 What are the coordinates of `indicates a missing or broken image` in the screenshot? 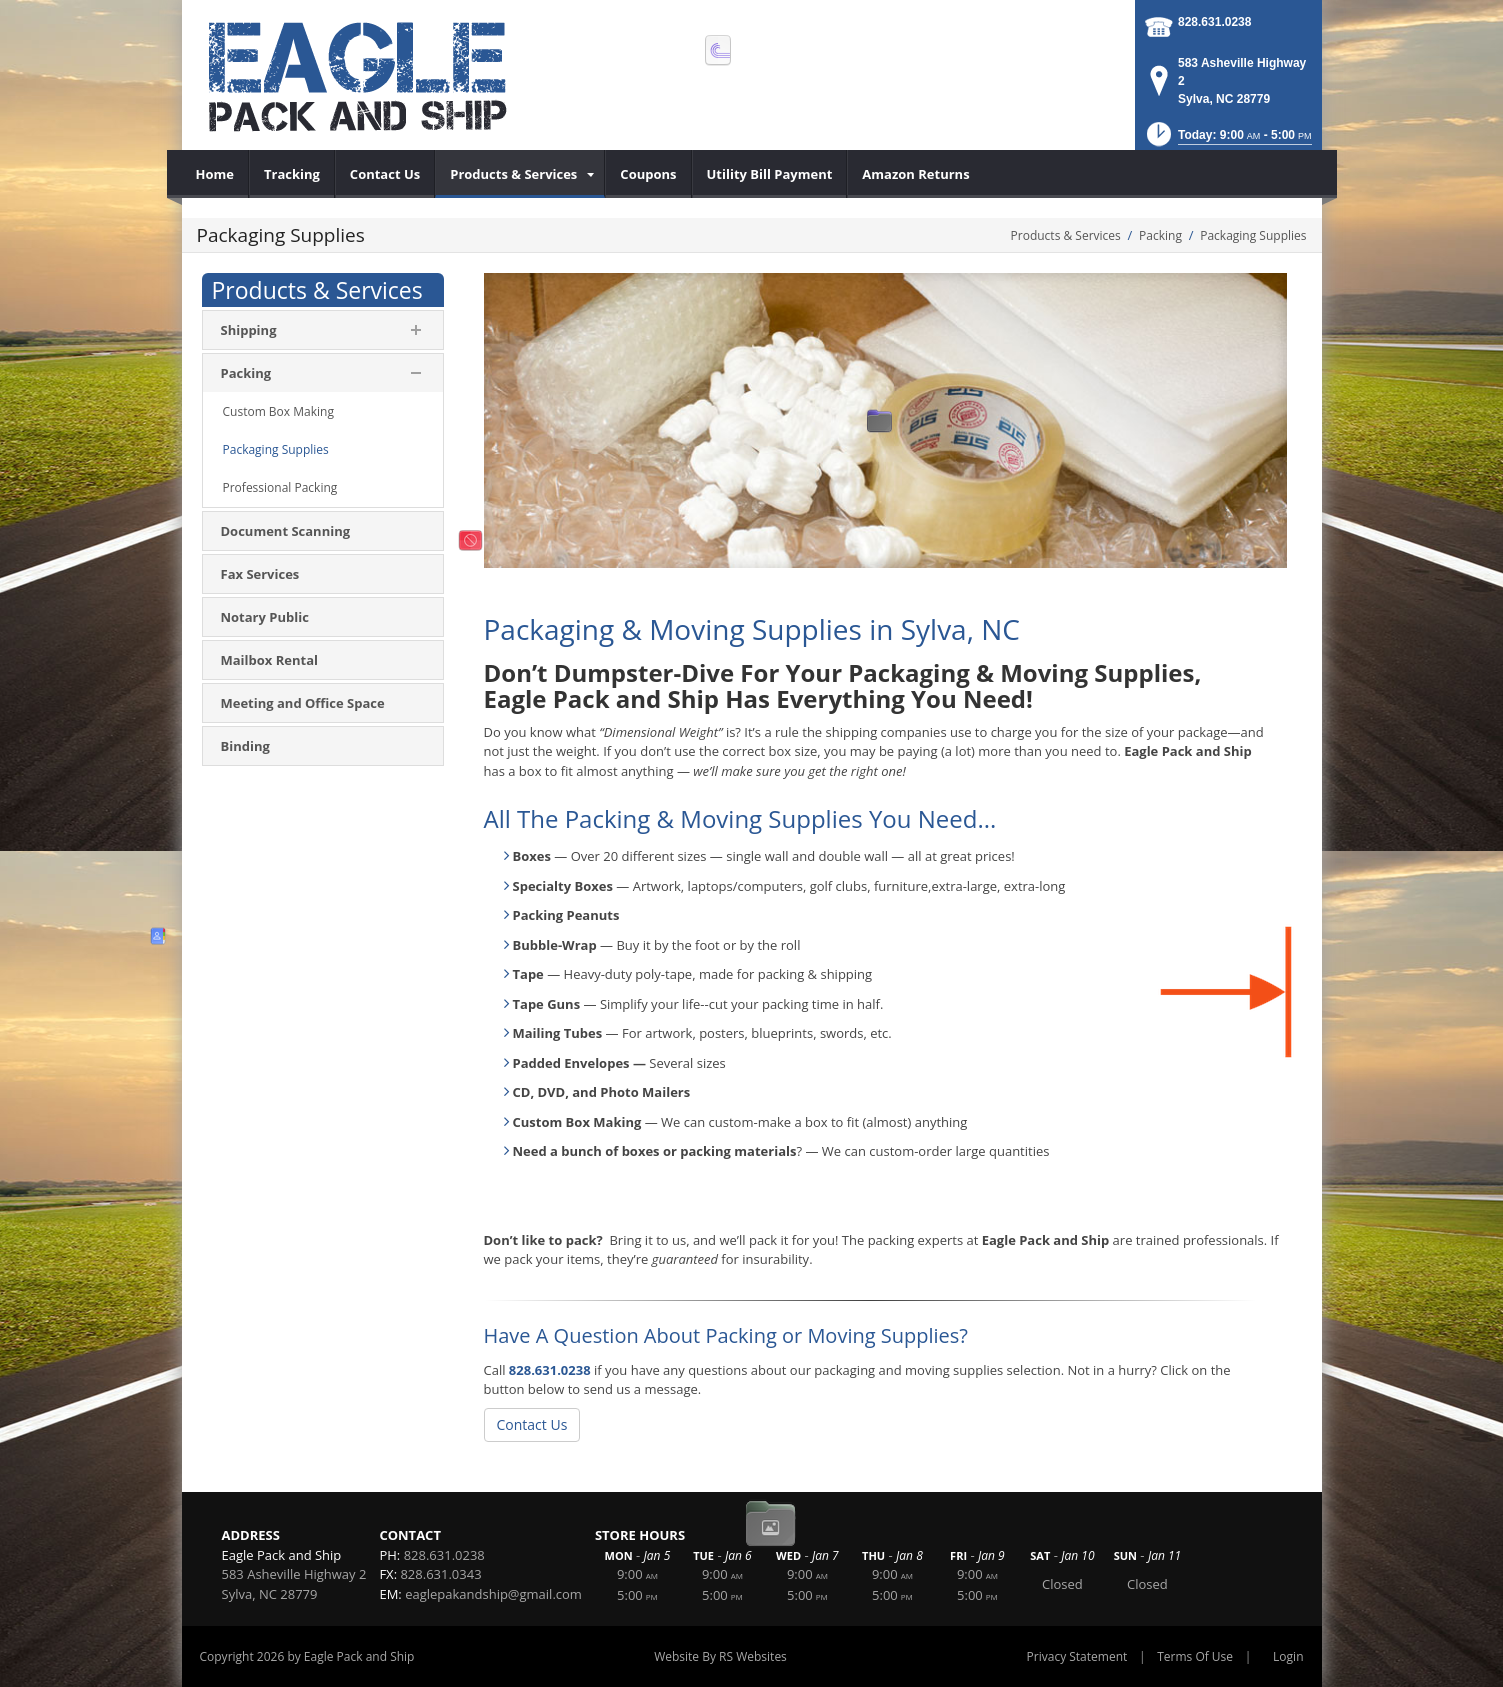 It's located at (470, 539).